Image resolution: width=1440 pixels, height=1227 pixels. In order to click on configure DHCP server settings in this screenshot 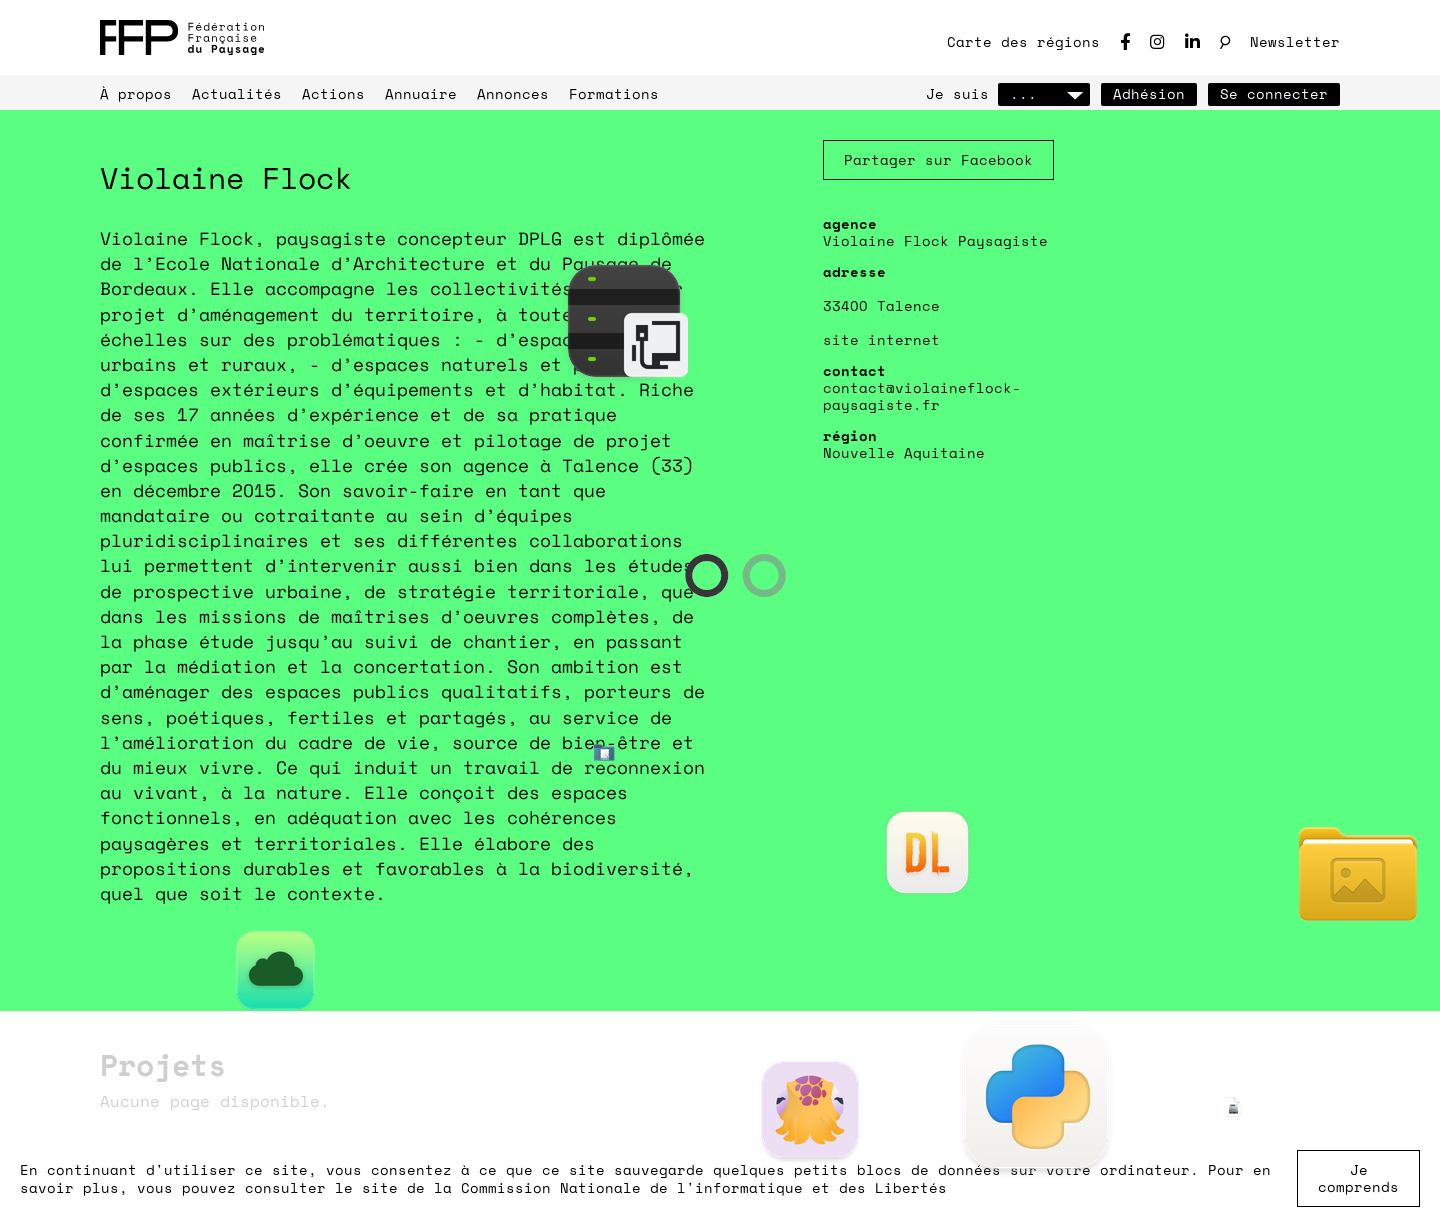, I will do `click(625, 323)`.